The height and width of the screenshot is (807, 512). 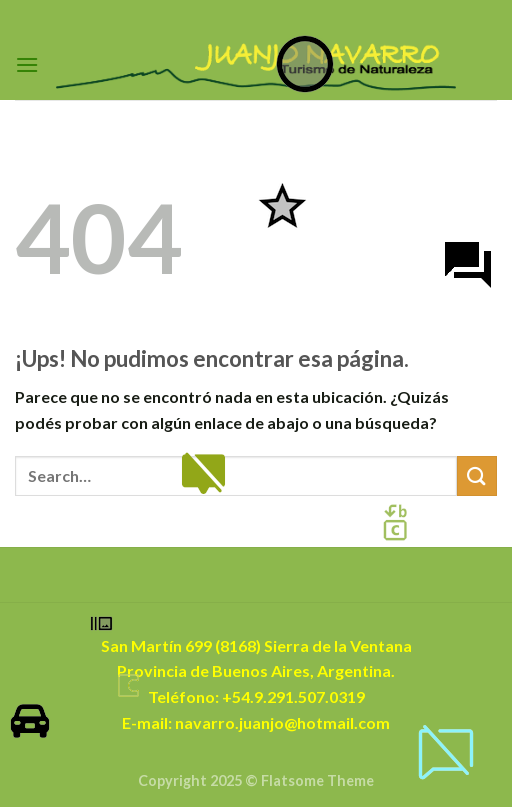 What do you see at coordinates (30, 721) in the screenshot?
I see `access vehicle or car-related settings` at bounding box center [30, 721].